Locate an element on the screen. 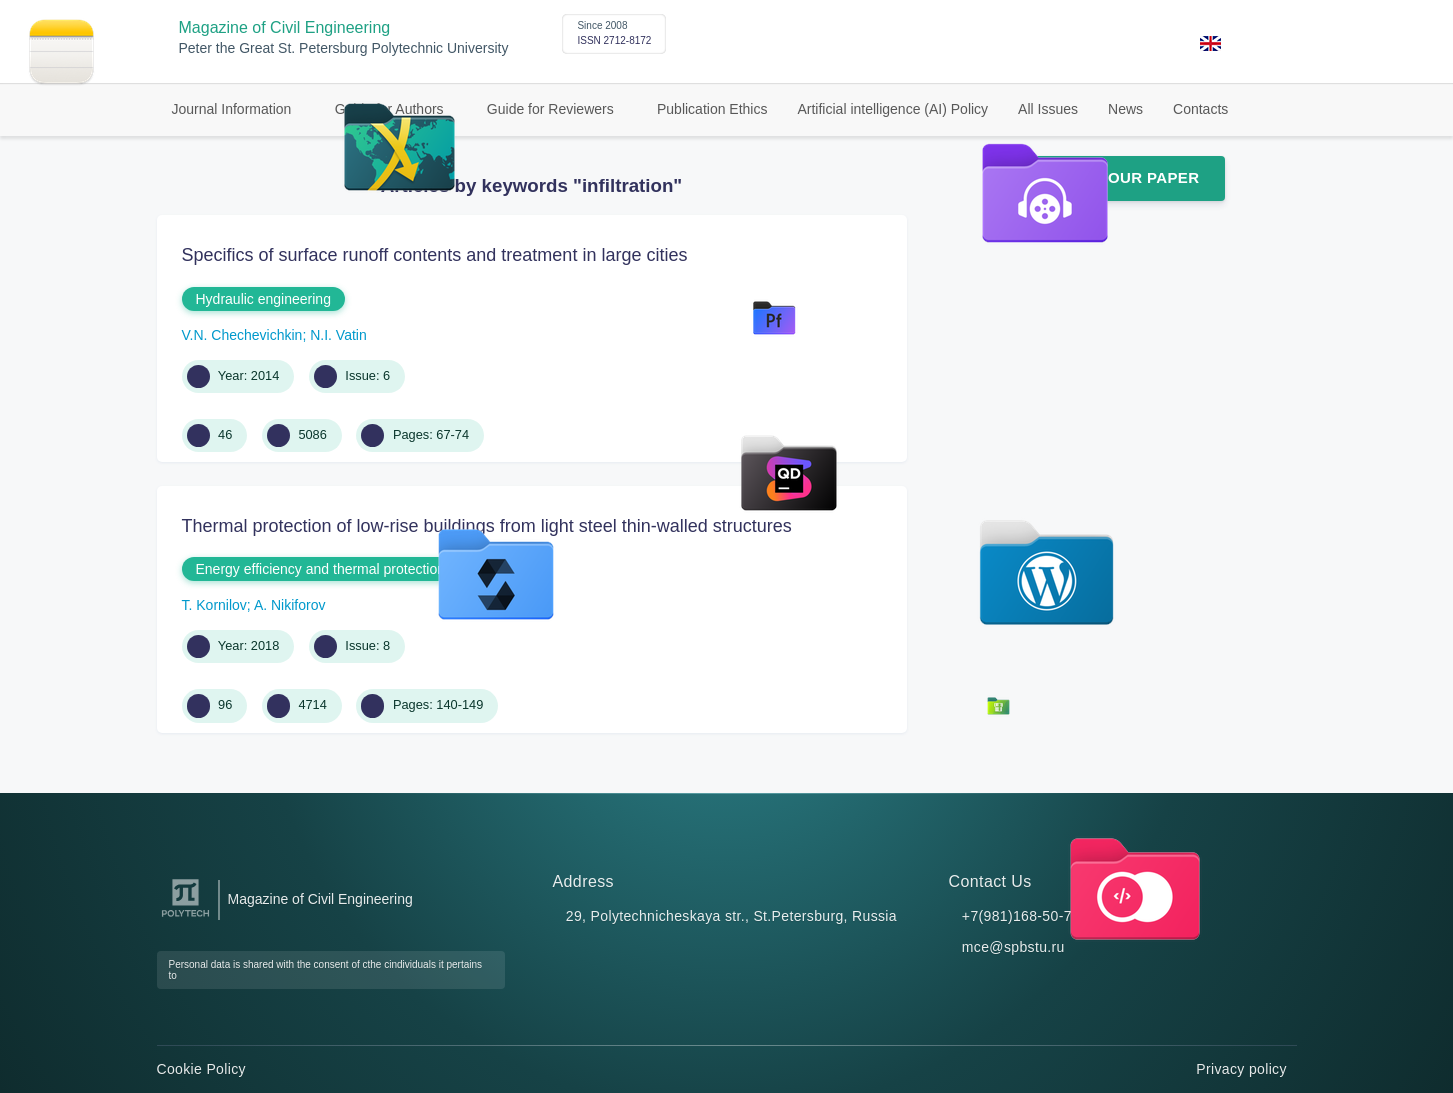 Image resolution: width=1453 pixels, height=1093 pixels. open your GameJolt games folder is located at coordinates (998, 706).